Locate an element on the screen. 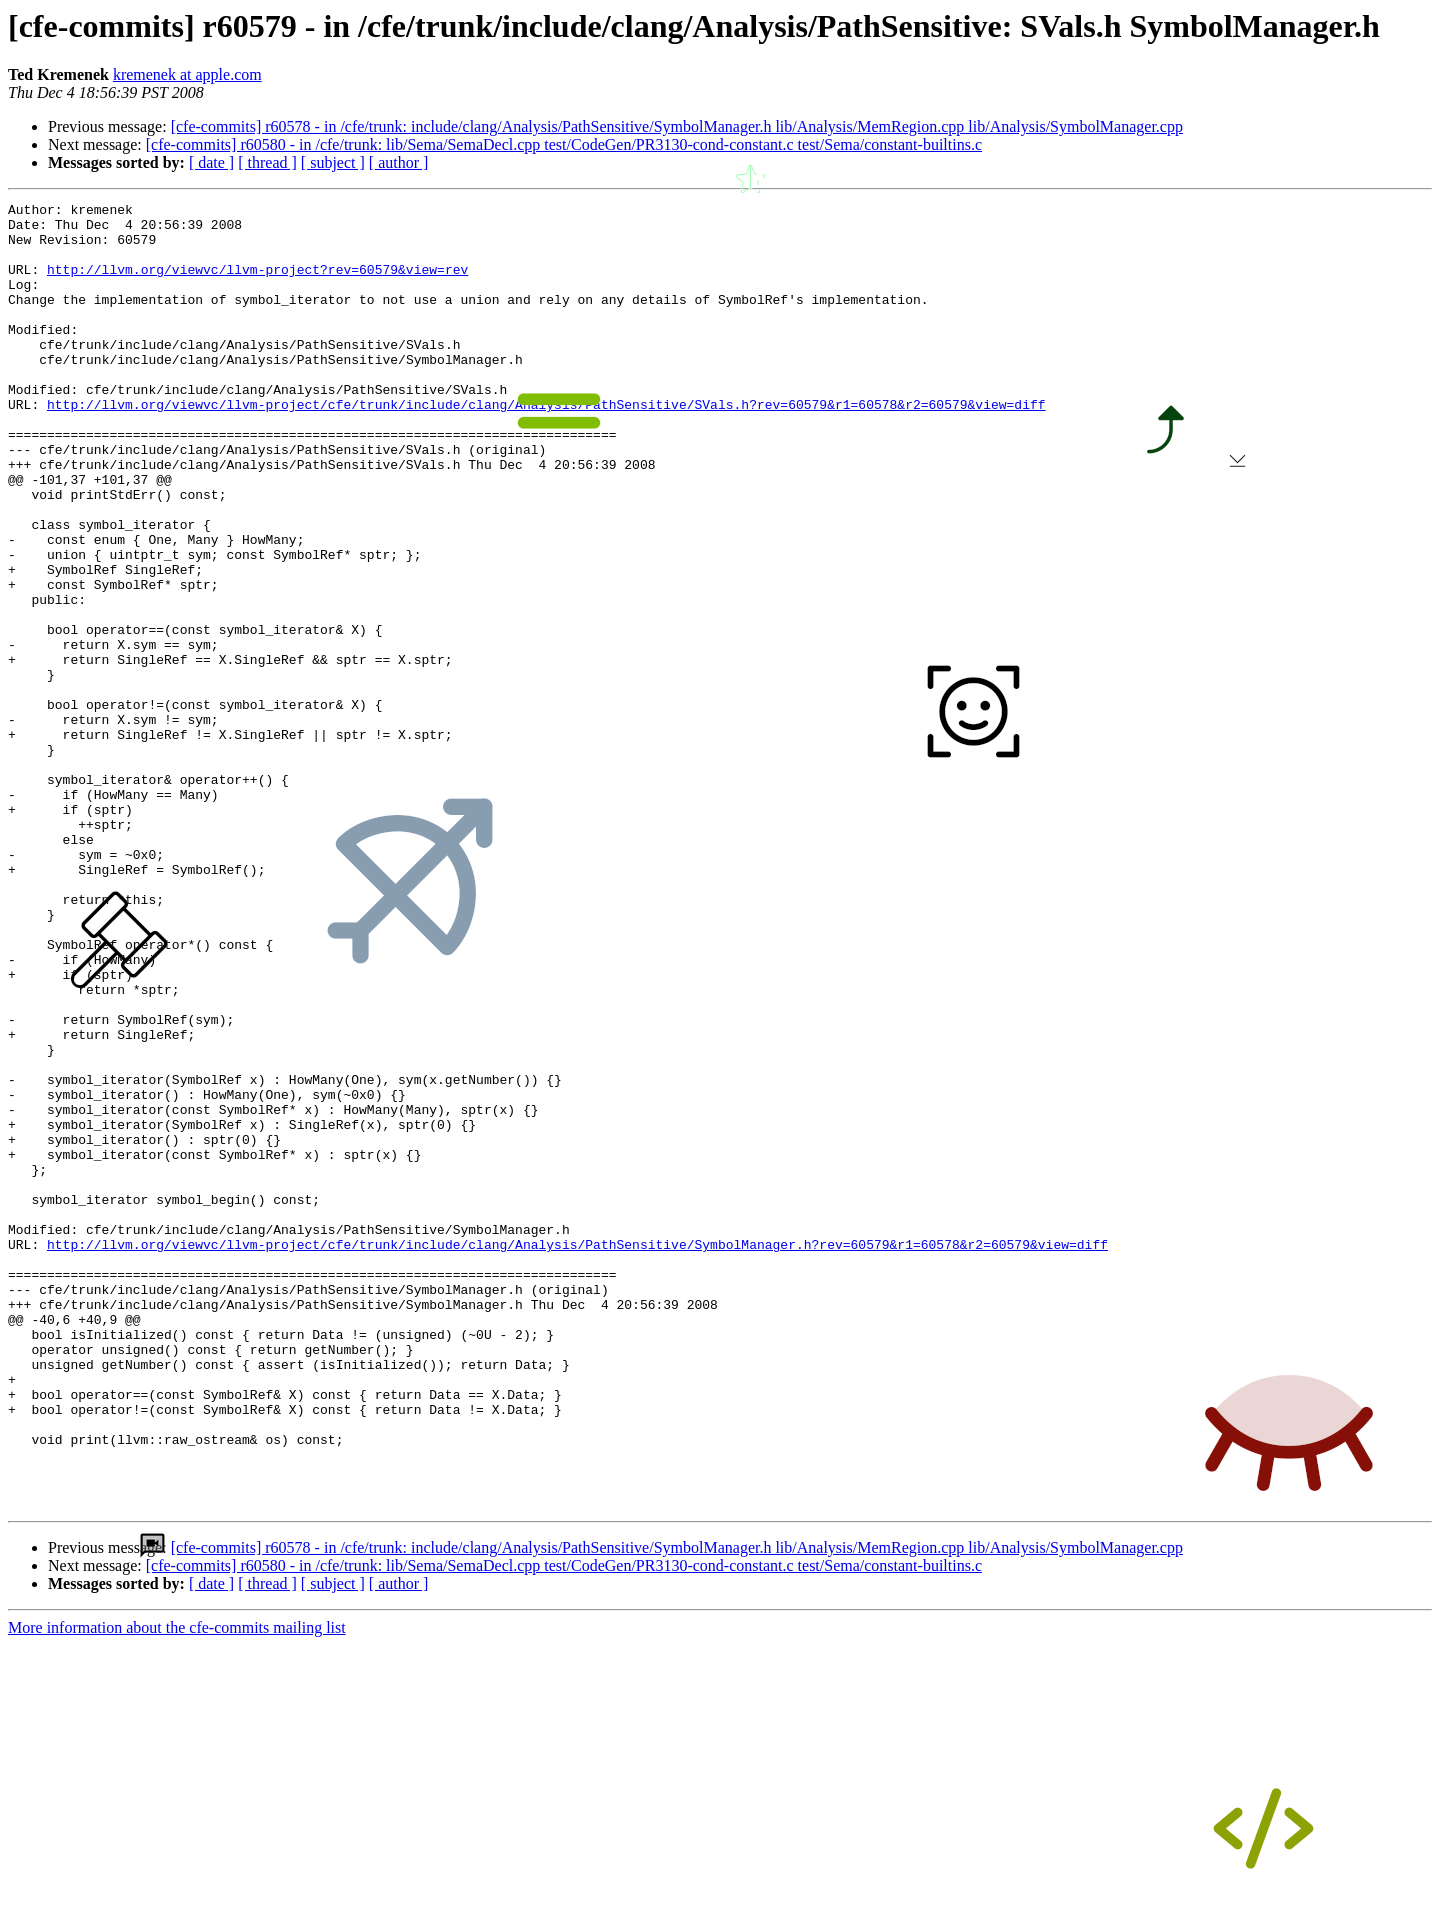 Image resolution: width=1440 pixels, height=1906 pixels. start a video chat conversation is located at coordinates (152, 1545).